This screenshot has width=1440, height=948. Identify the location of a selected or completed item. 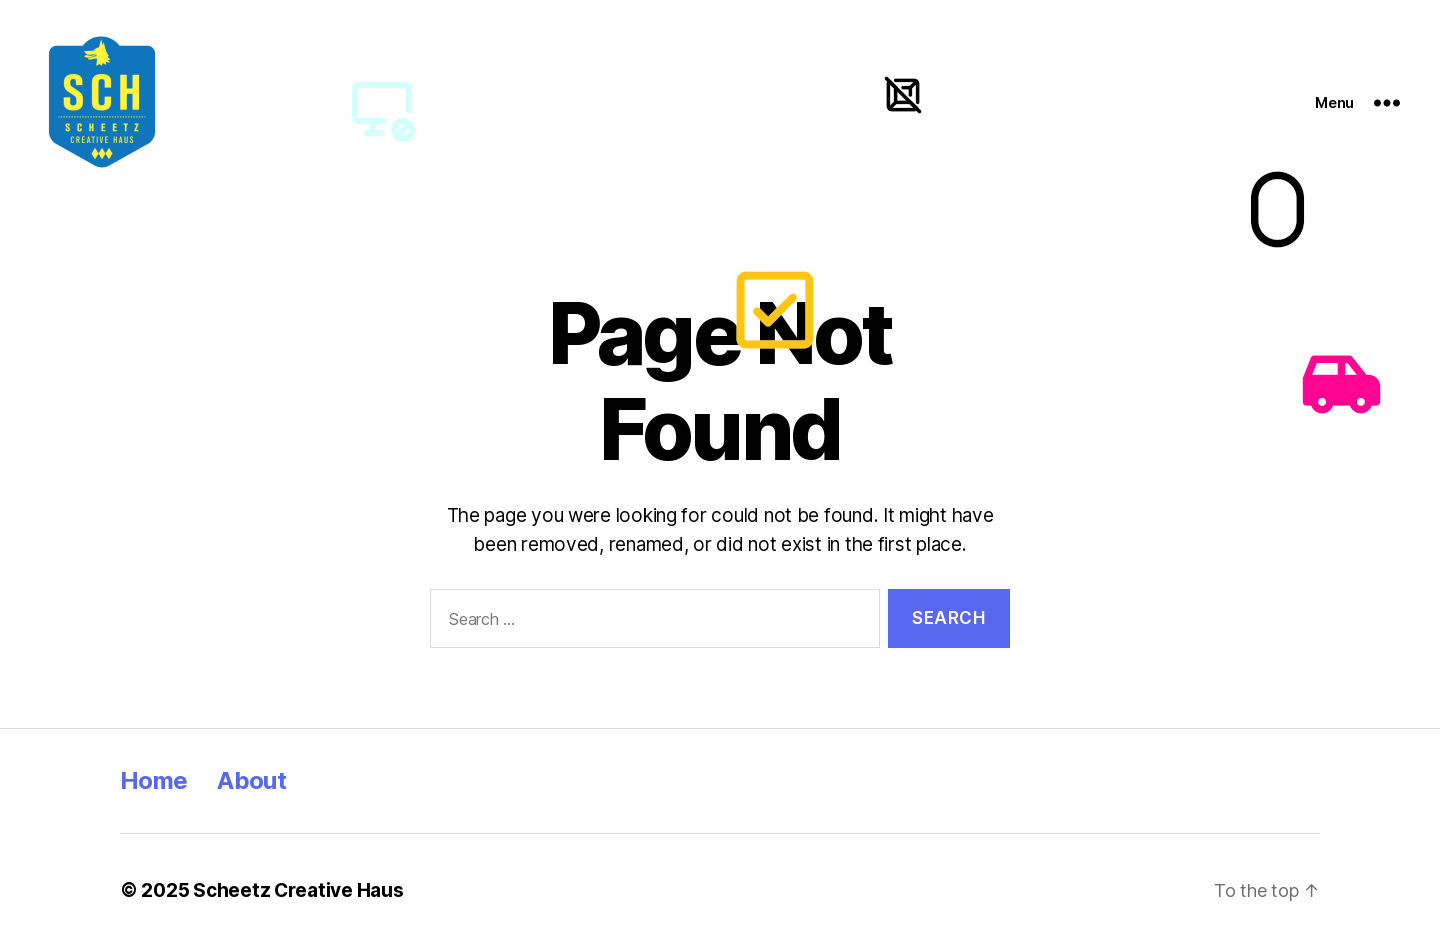
(775, 310).